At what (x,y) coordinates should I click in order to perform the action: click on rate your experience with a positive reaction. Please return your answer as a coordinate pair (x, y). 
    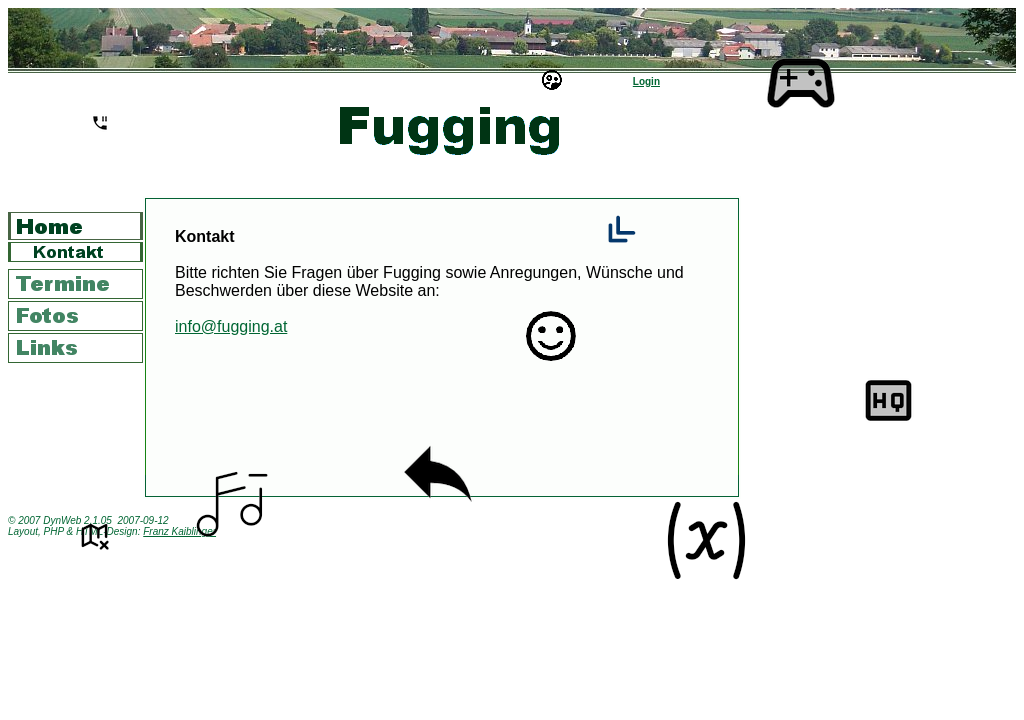
    Looking at the image, I should click on (551, 336).